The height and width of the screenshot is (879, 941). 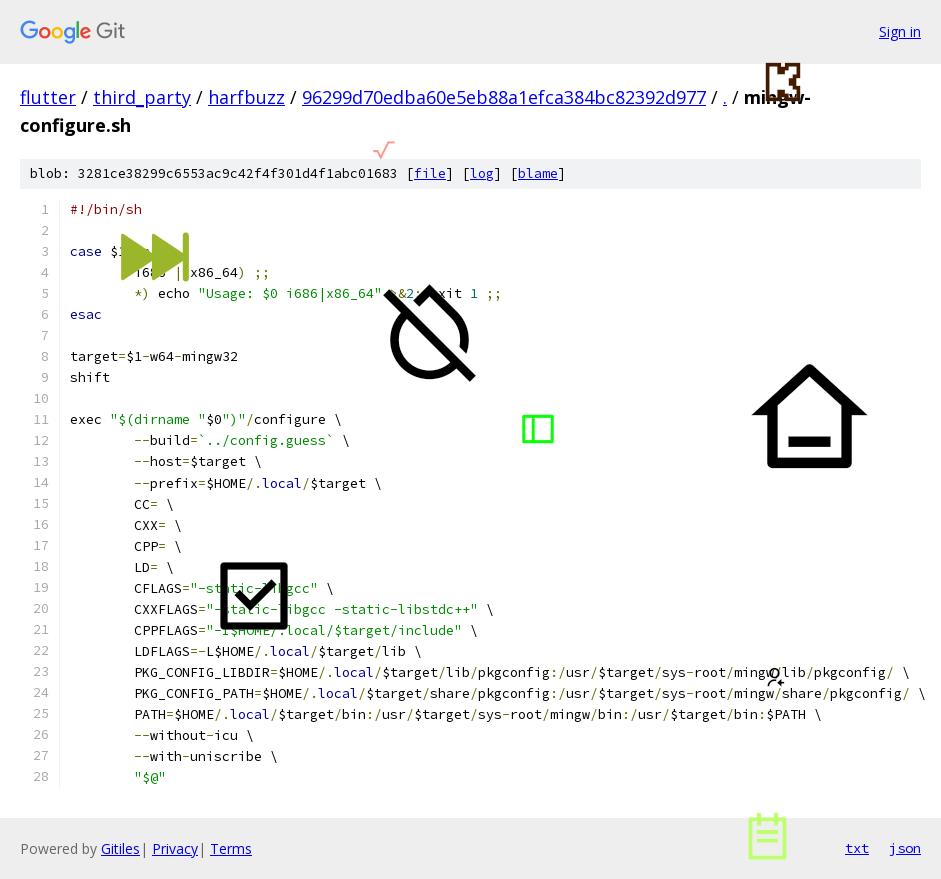 What do you see at coordinates (767, 838) in the screenshot?
I see `view your to-do list` at bounding box center [767, 838].